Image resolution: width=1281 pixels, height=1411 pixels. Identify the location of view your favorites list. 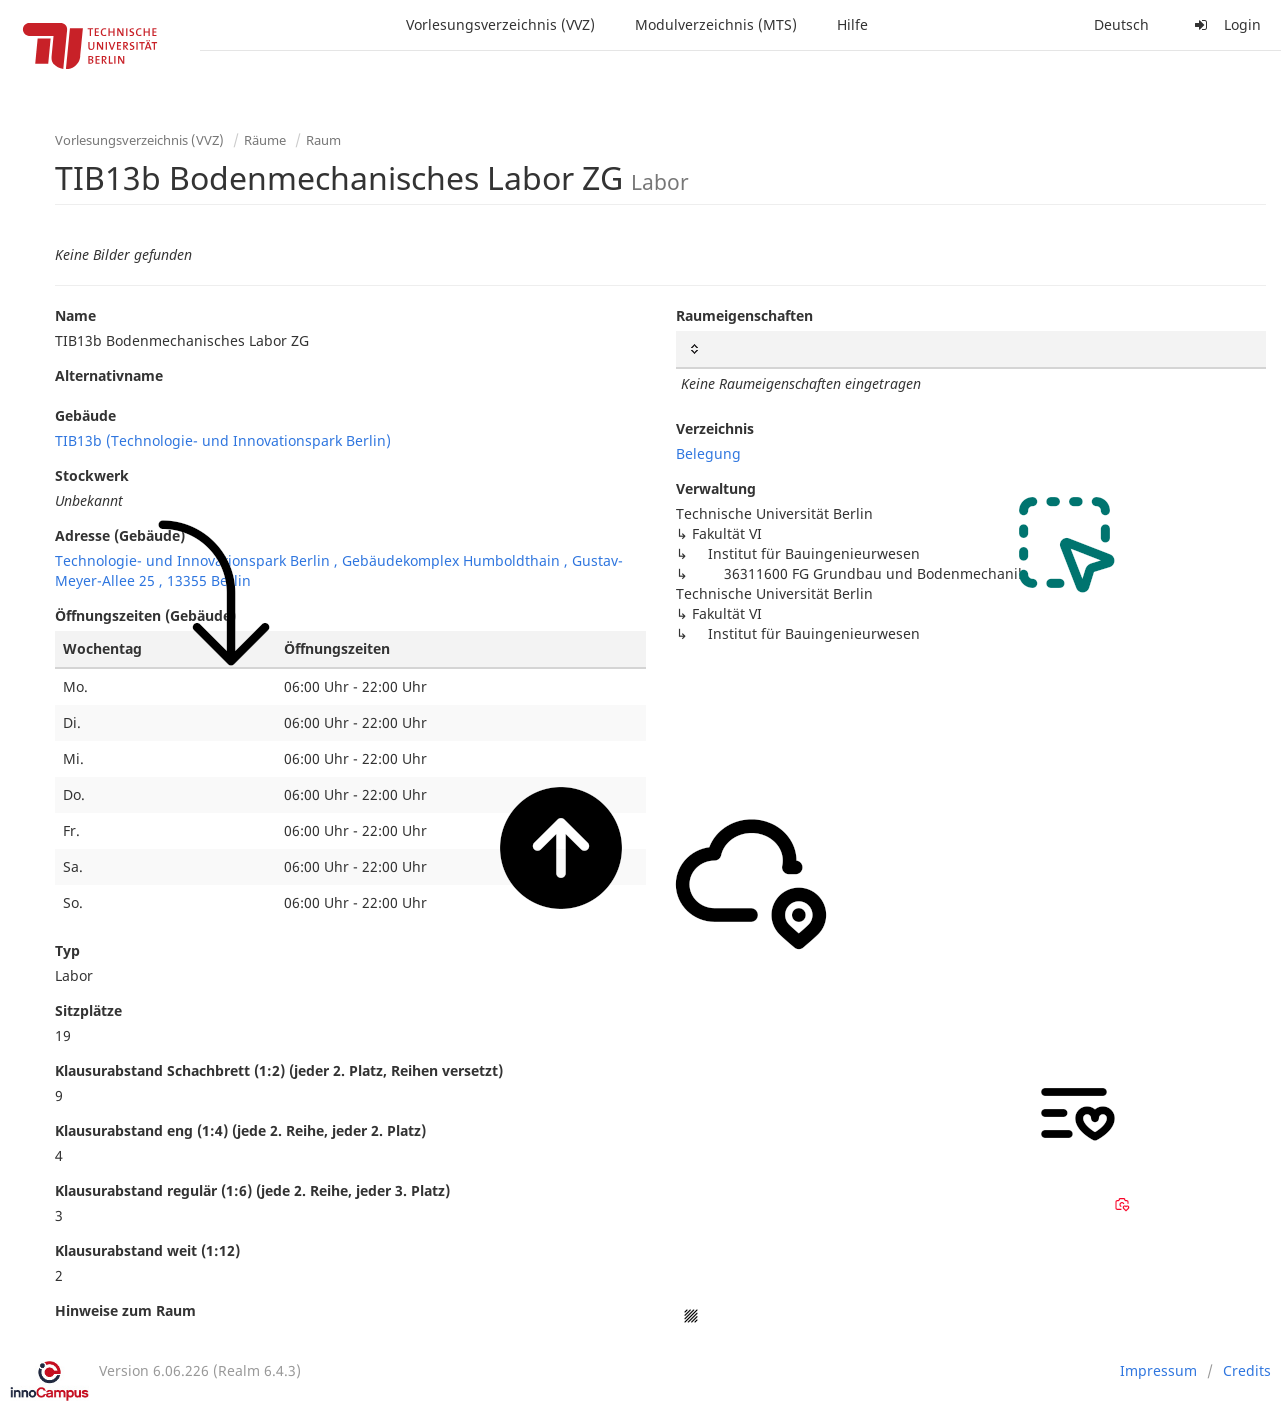
(1074, 1113).